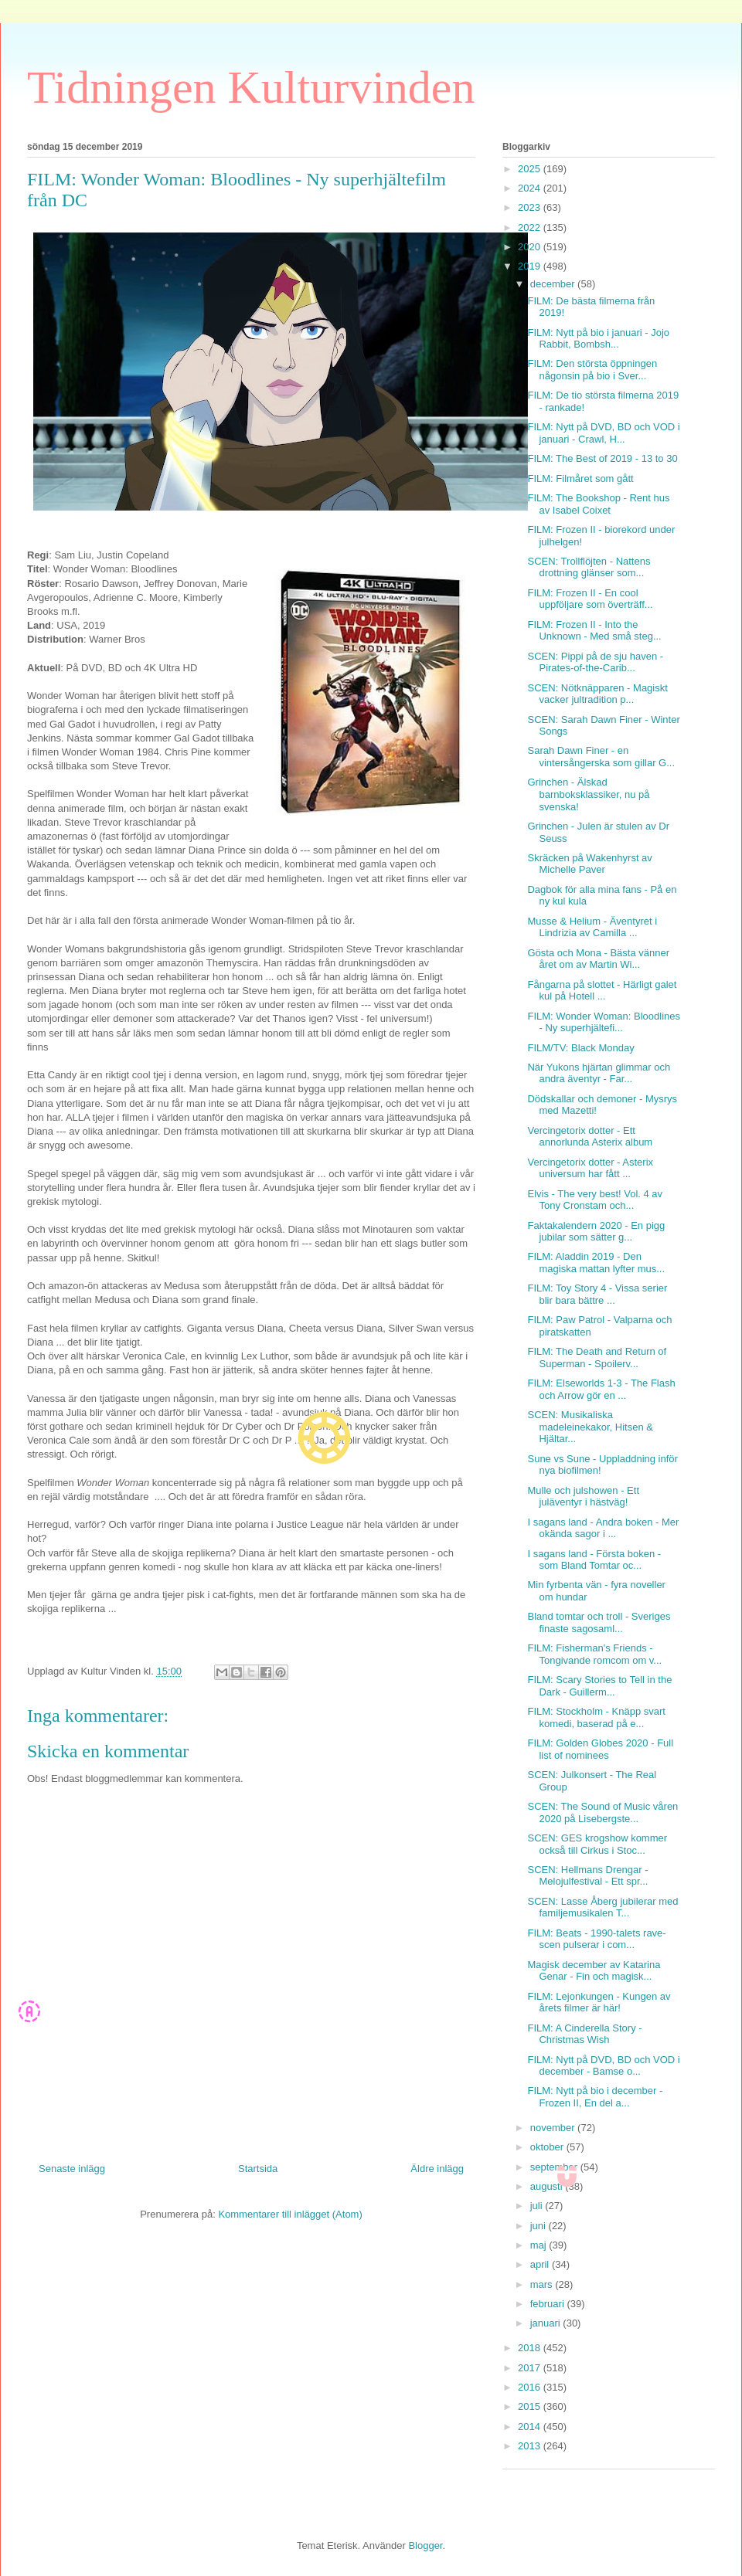  Describe the element at coordinates (29, 2011) in the screenshot. I see `indicates a draft or pending annotation` at that location.